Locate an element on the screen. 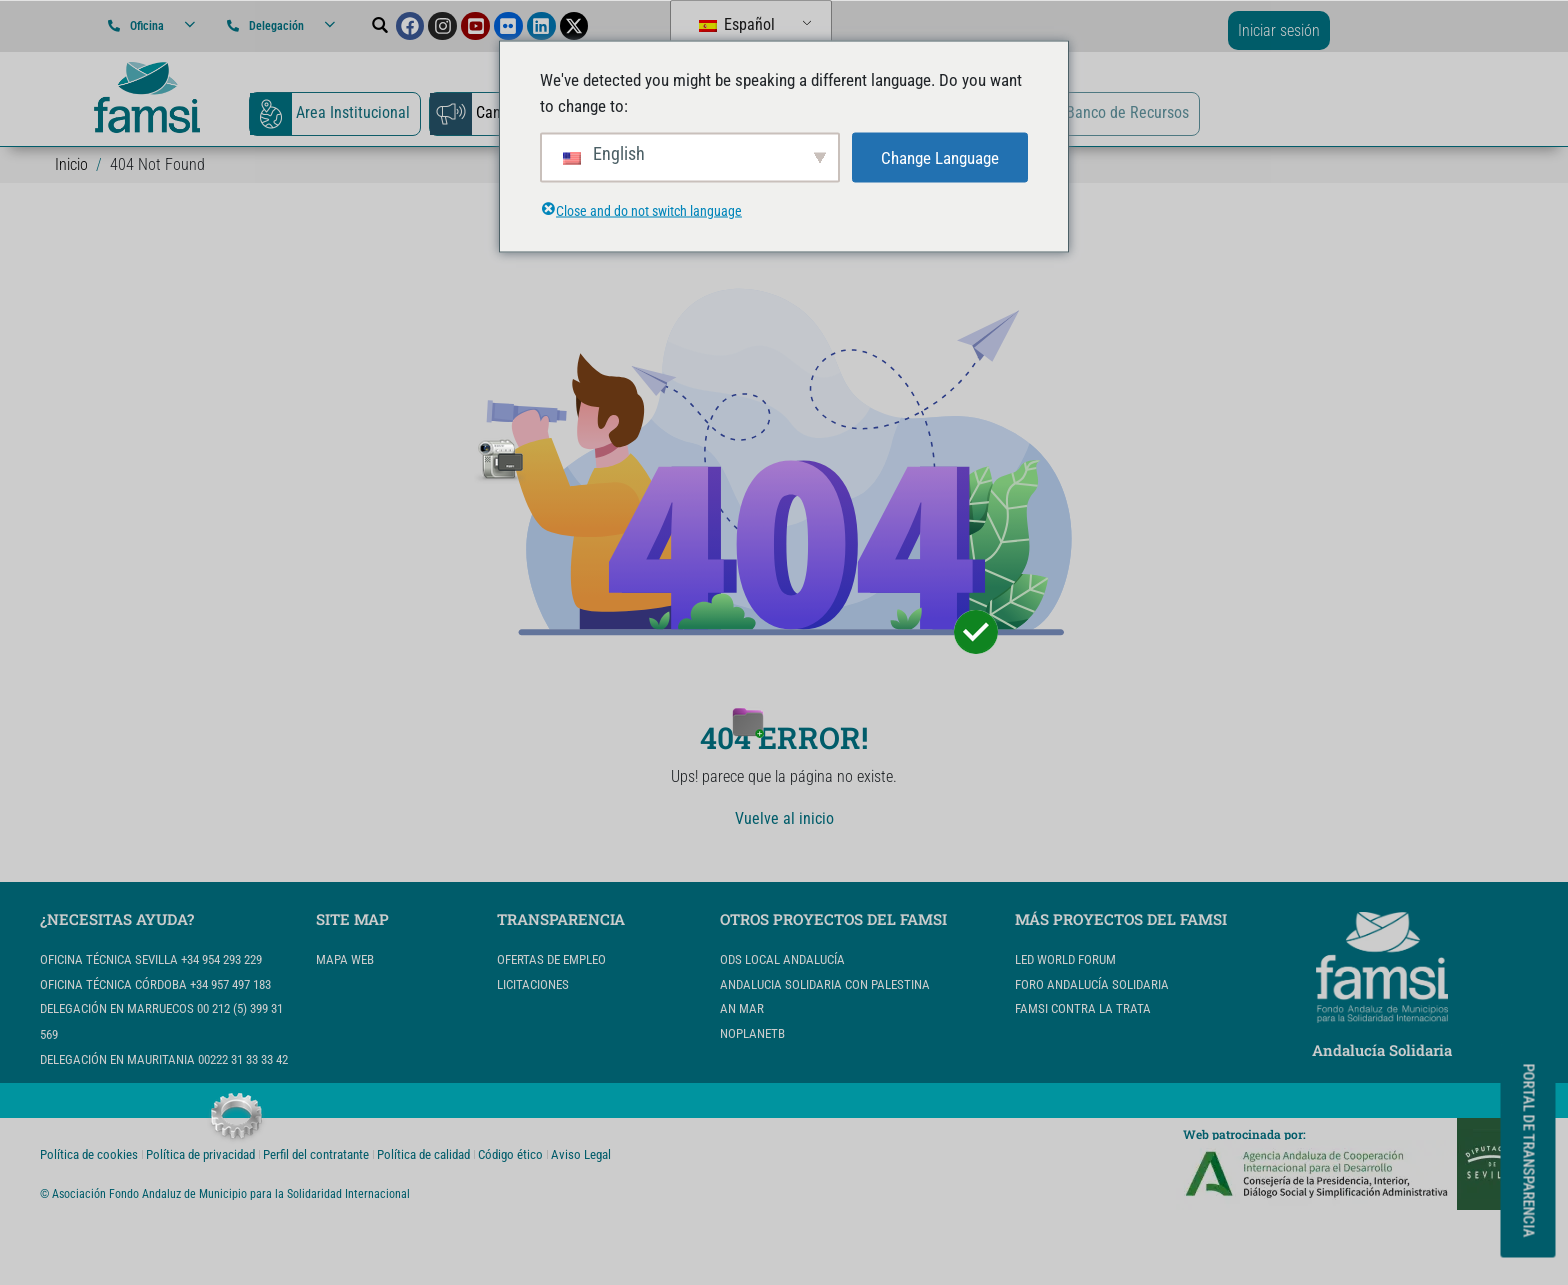  create a new folder is located at coordinates (748, 722).